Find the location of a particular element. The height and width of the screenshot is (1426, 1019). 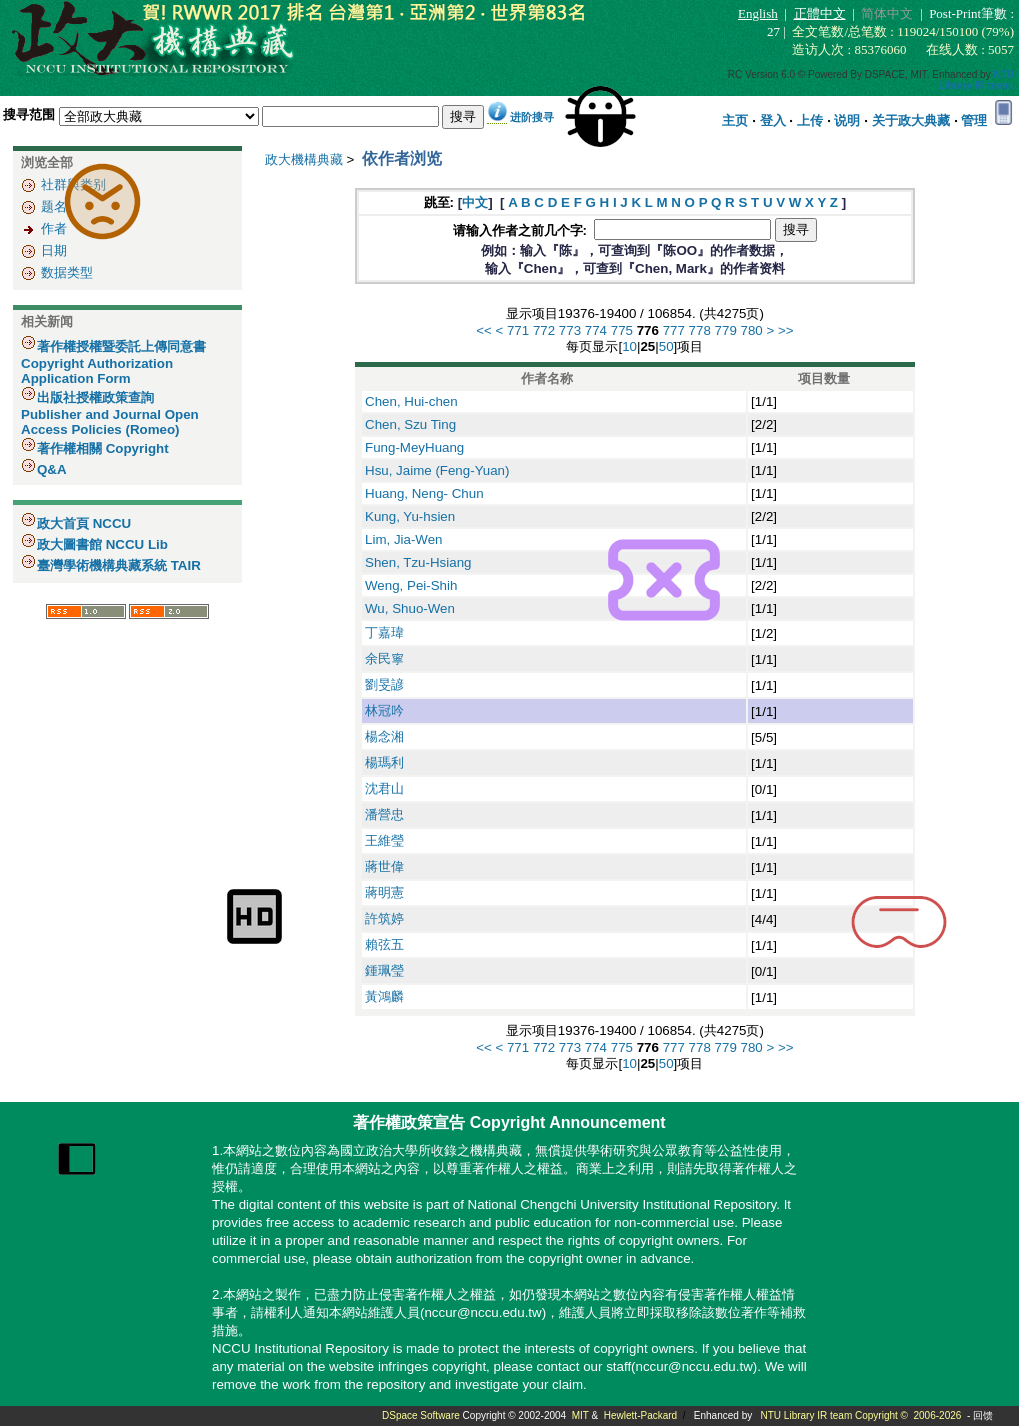

report a bug or issue is located at coordinates (600, 116).